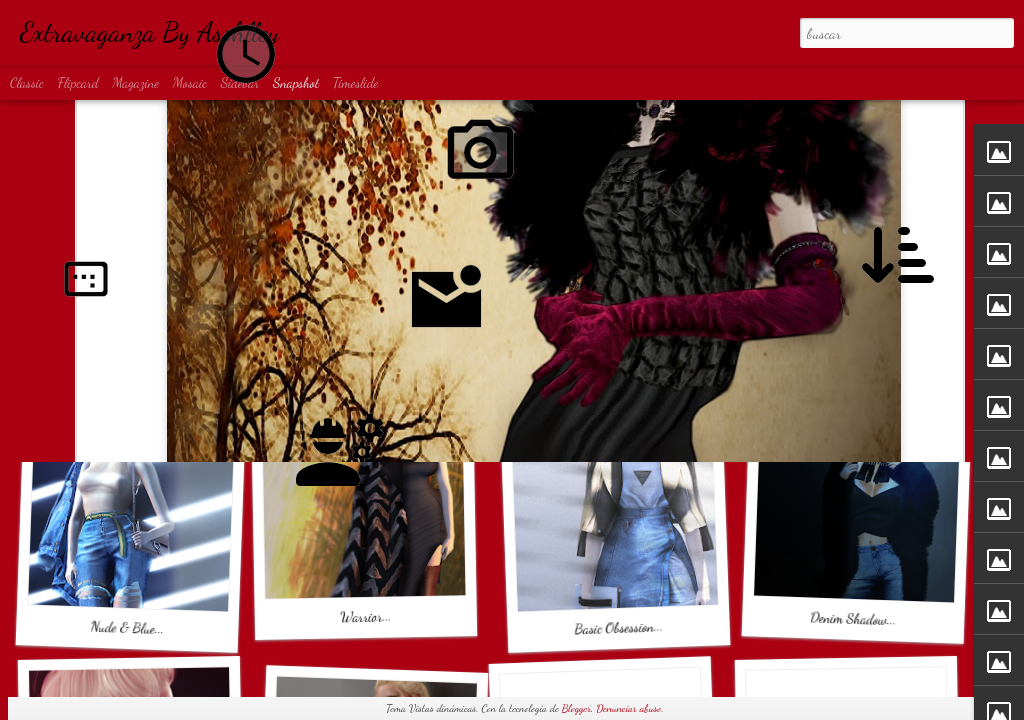 This screenshot has height=720, width=1024. I want to click on take a photo, so click(480, 152).